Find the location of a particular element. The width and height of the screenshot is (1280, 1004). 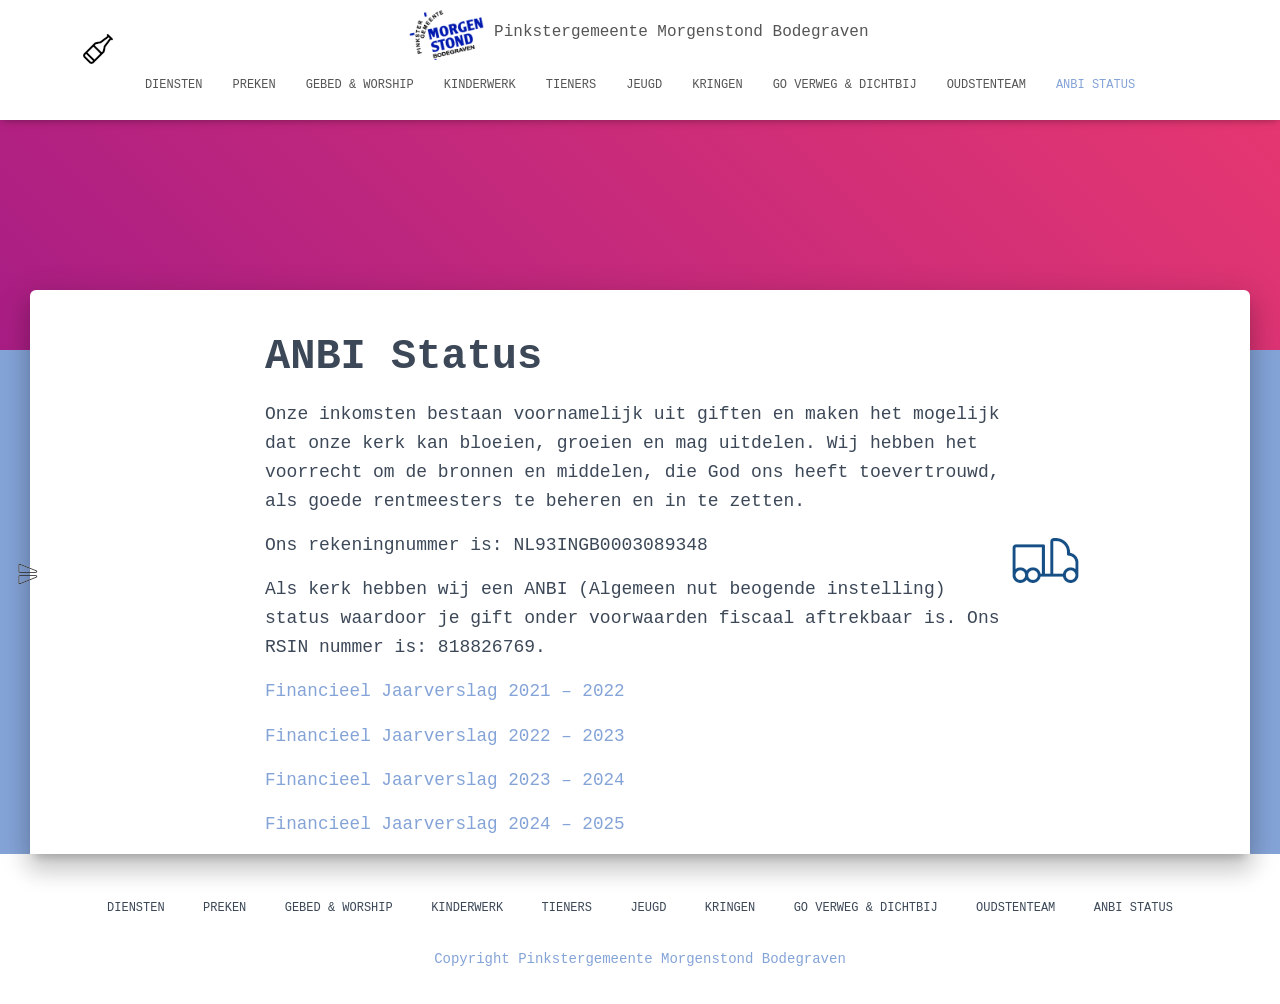

track shipment or delivery status is located at coordinates (1045, 560).